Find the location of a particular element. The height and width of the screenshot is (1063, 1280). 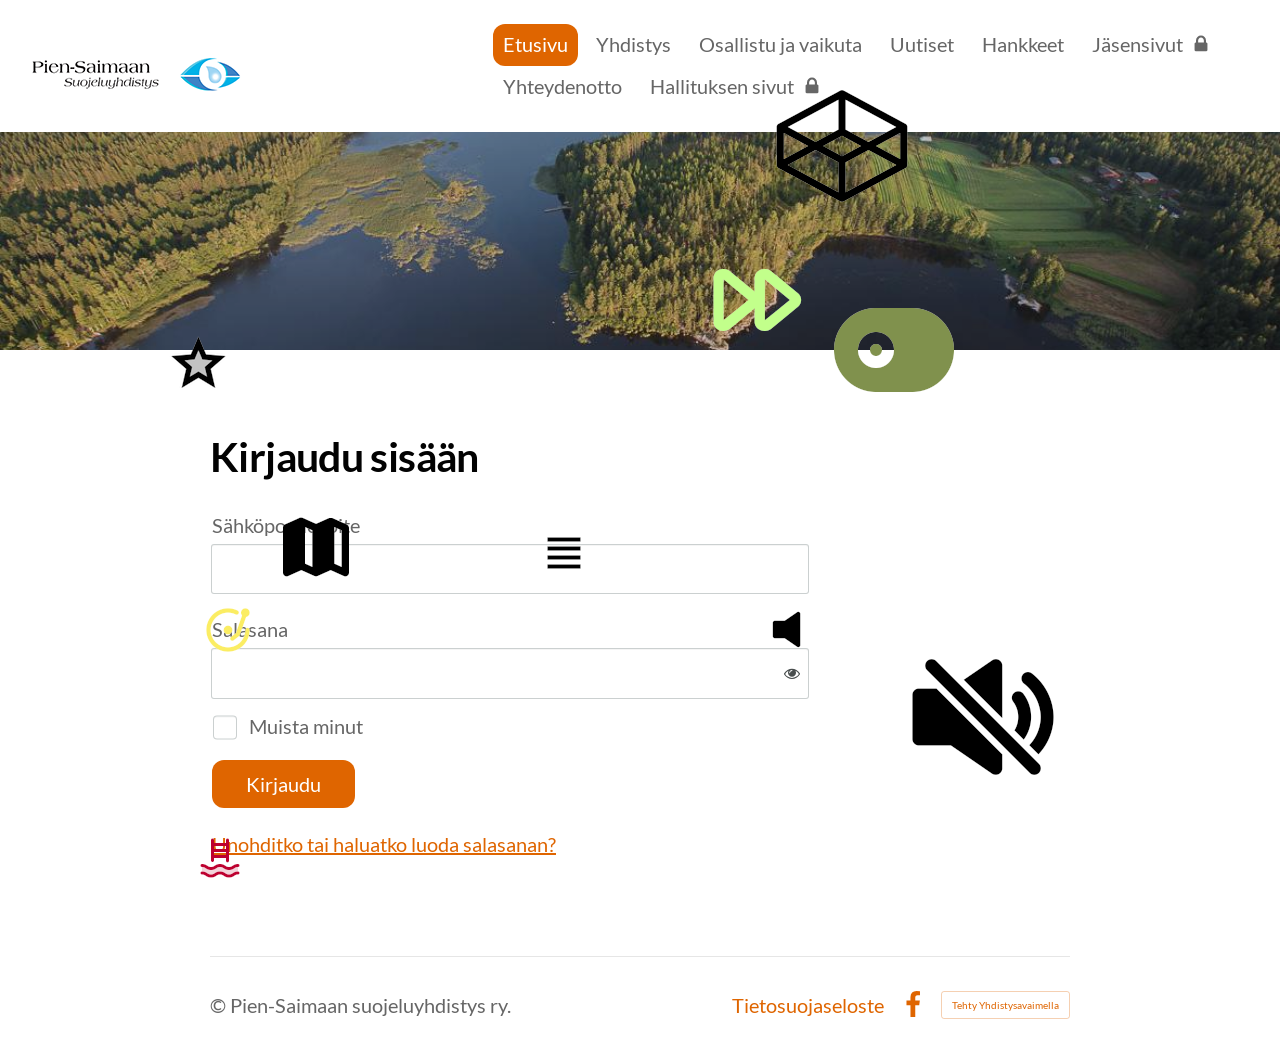

view swimming pool amenities is located at coordinates (220, 858).